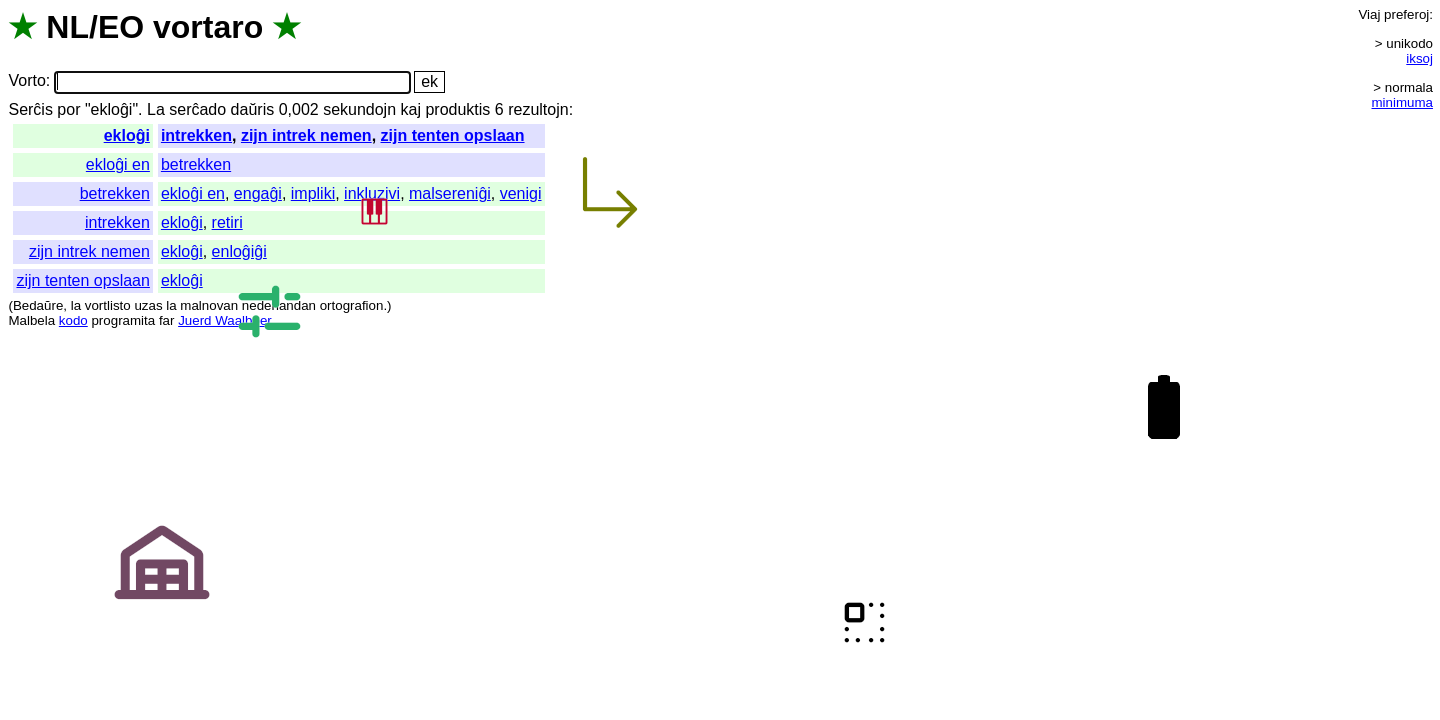 The width and height of the screenshot is (1440, 720). What do you see at coordinates (1164, 407) in the screenshot?
I see `indicates battery is fully charged` at bounding box center [1164, 407].